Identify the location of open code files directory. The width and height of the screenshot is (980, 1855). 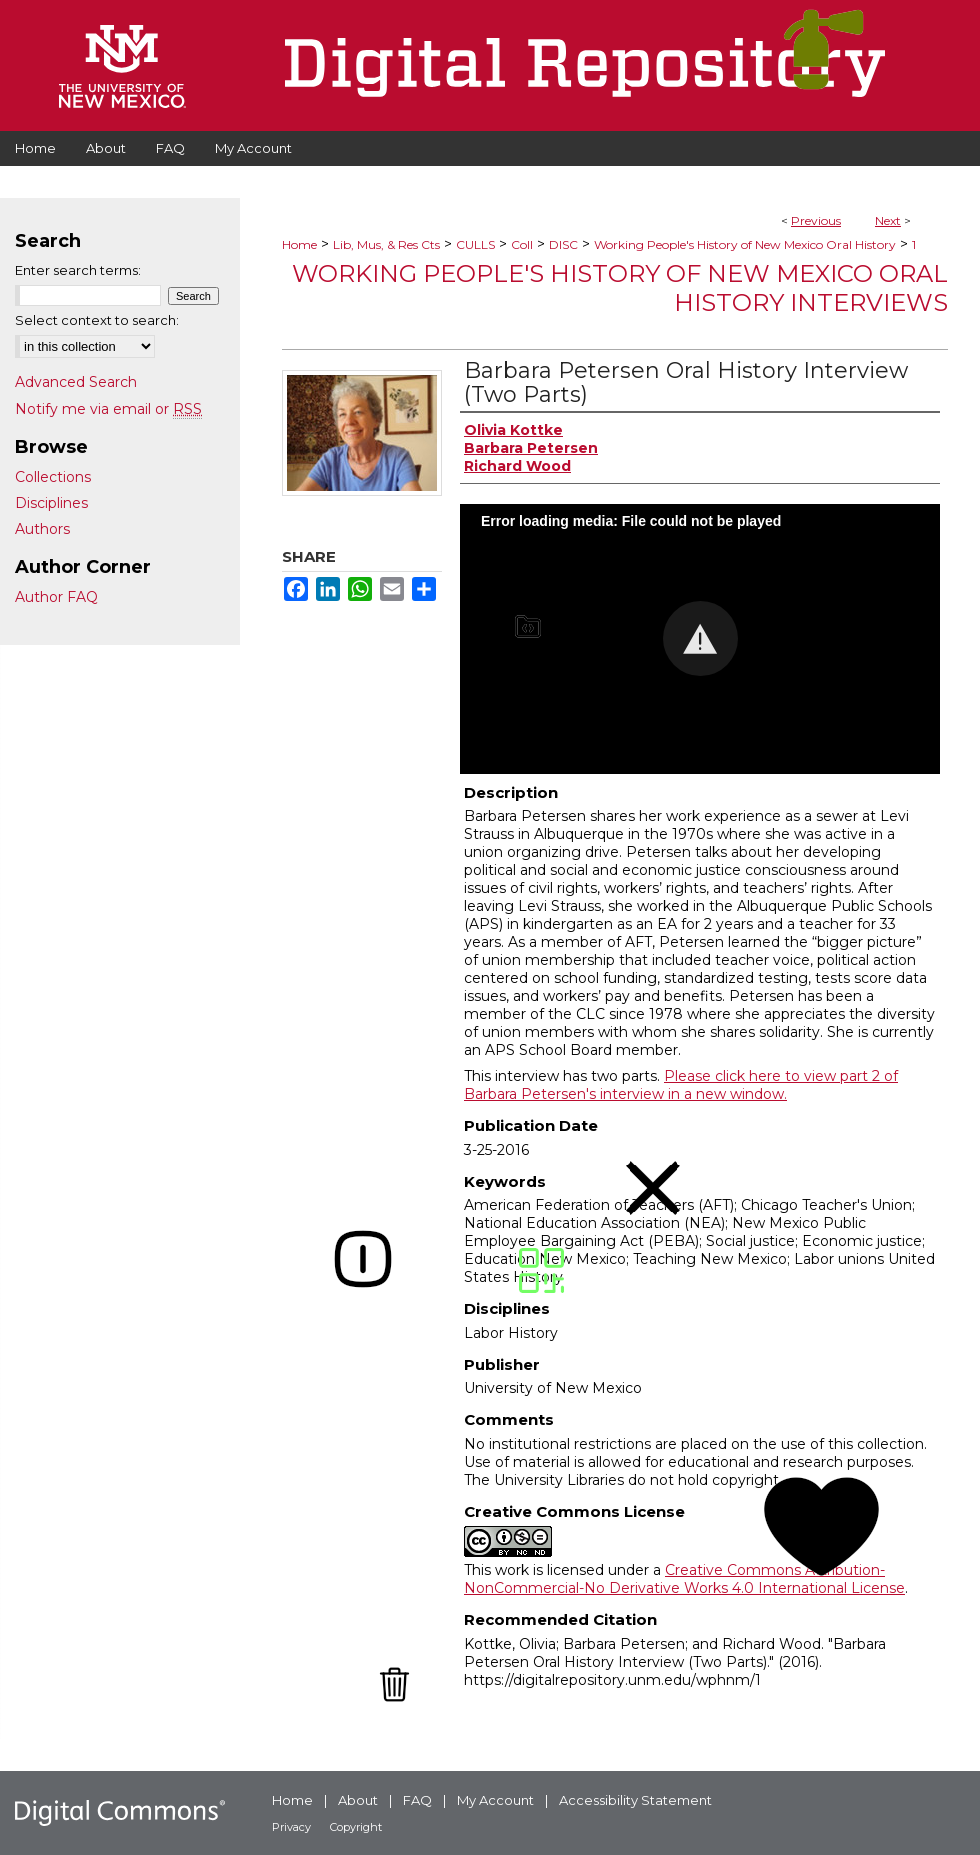
(528, 627).